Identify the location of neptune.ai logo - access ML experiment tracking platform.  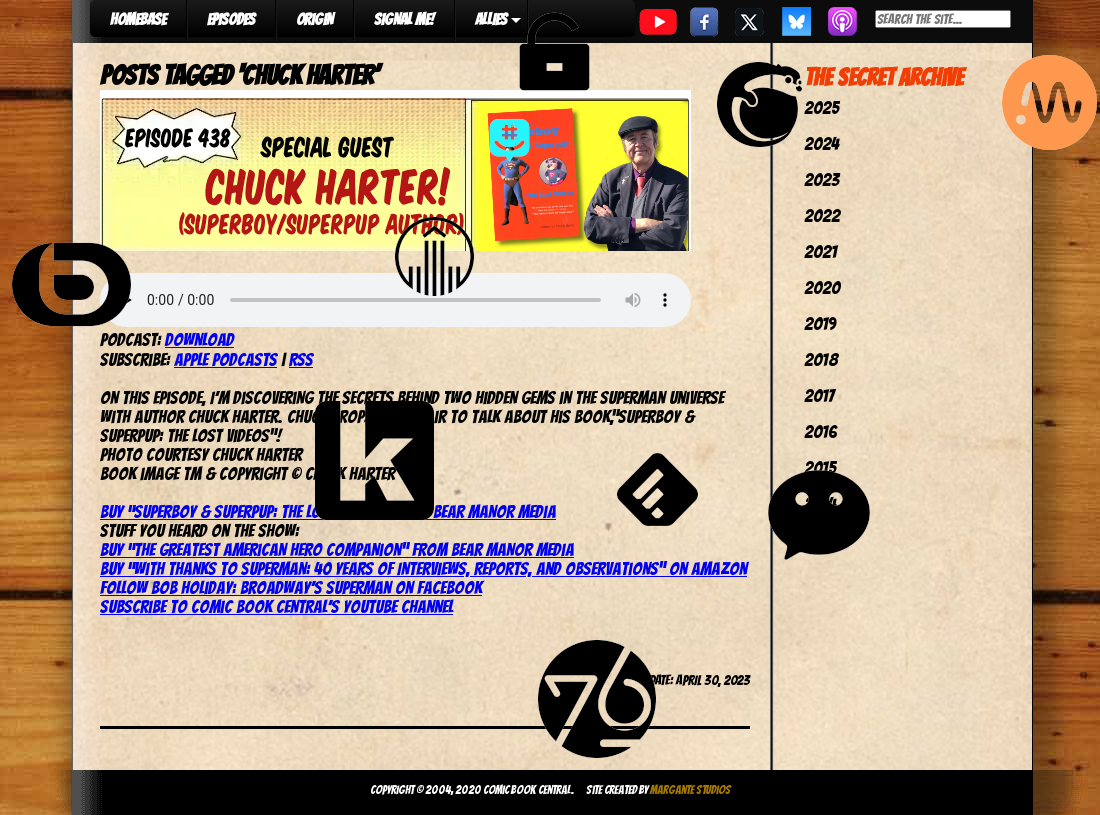
(1049, 102).